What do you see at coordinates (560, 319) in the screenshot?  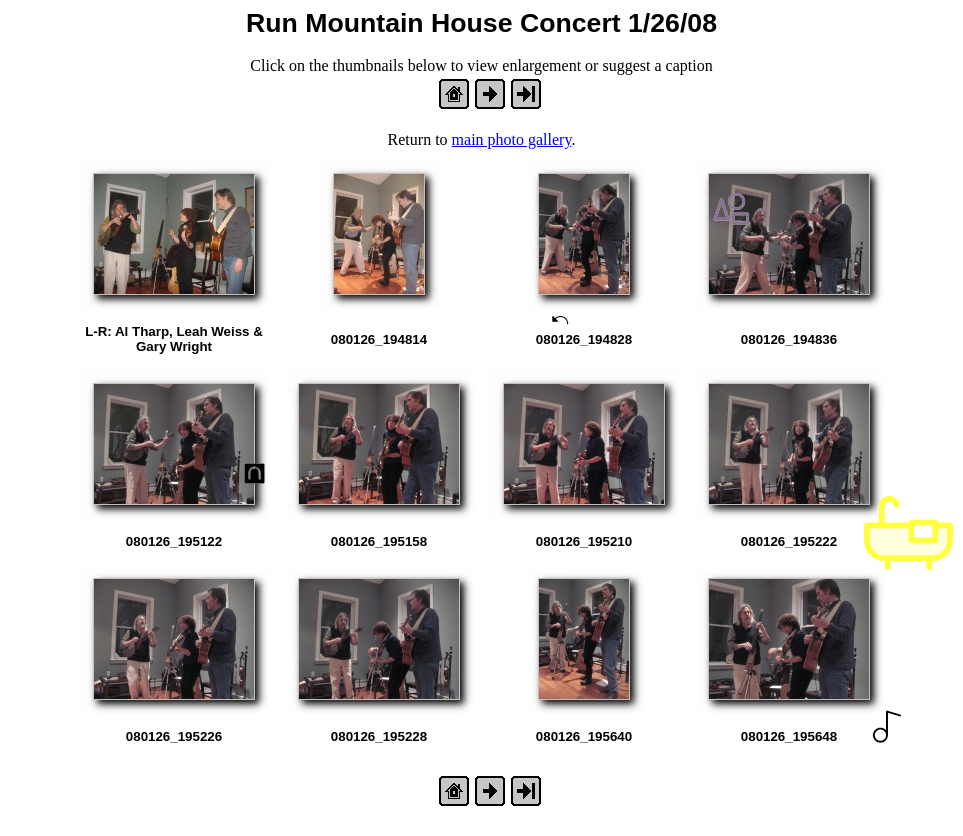 I see `undo last action` at bounding box center [560, 319].